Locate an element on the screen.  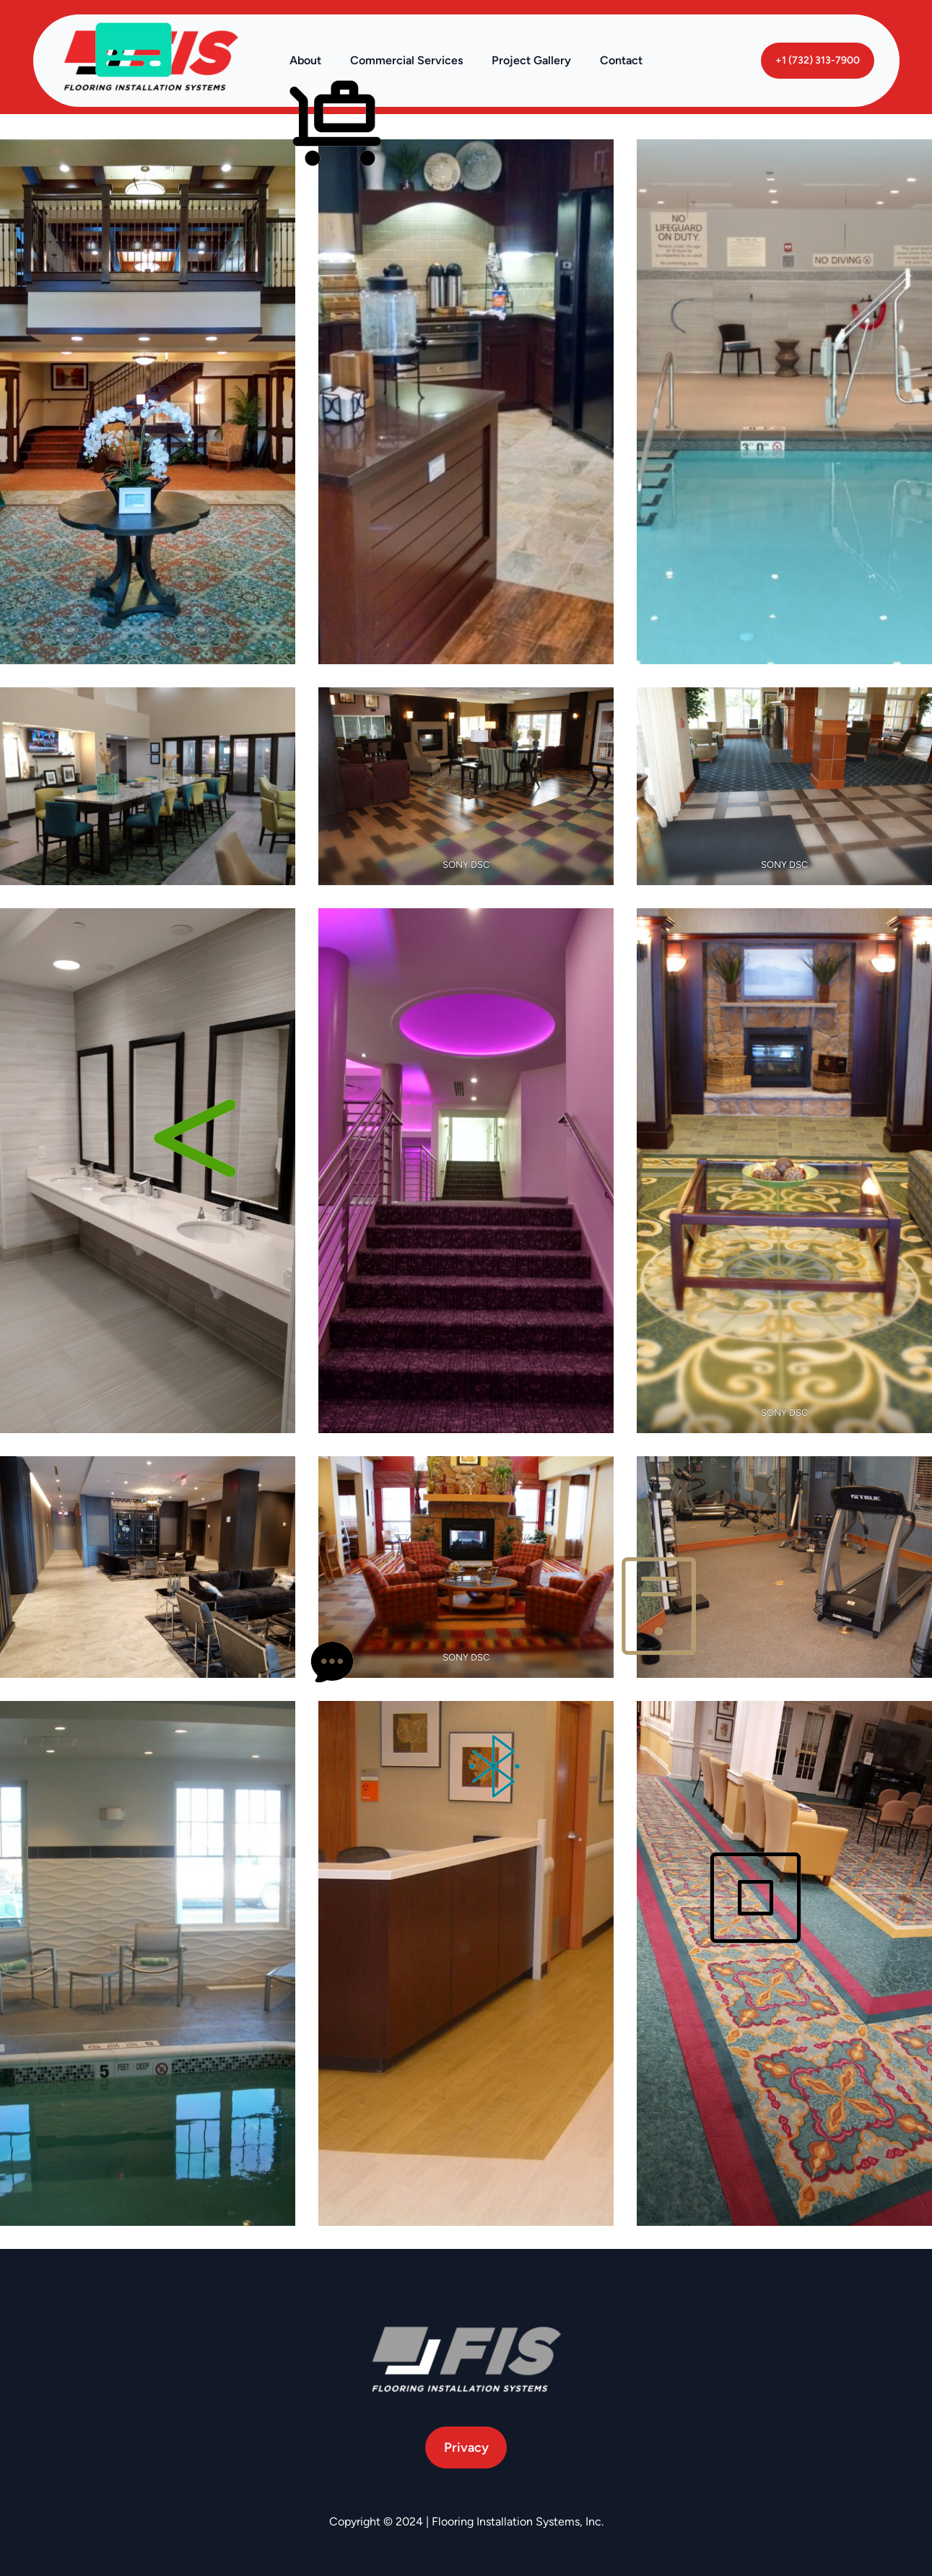
access server or desktop computer settings is located at coordinates (658, 1606).